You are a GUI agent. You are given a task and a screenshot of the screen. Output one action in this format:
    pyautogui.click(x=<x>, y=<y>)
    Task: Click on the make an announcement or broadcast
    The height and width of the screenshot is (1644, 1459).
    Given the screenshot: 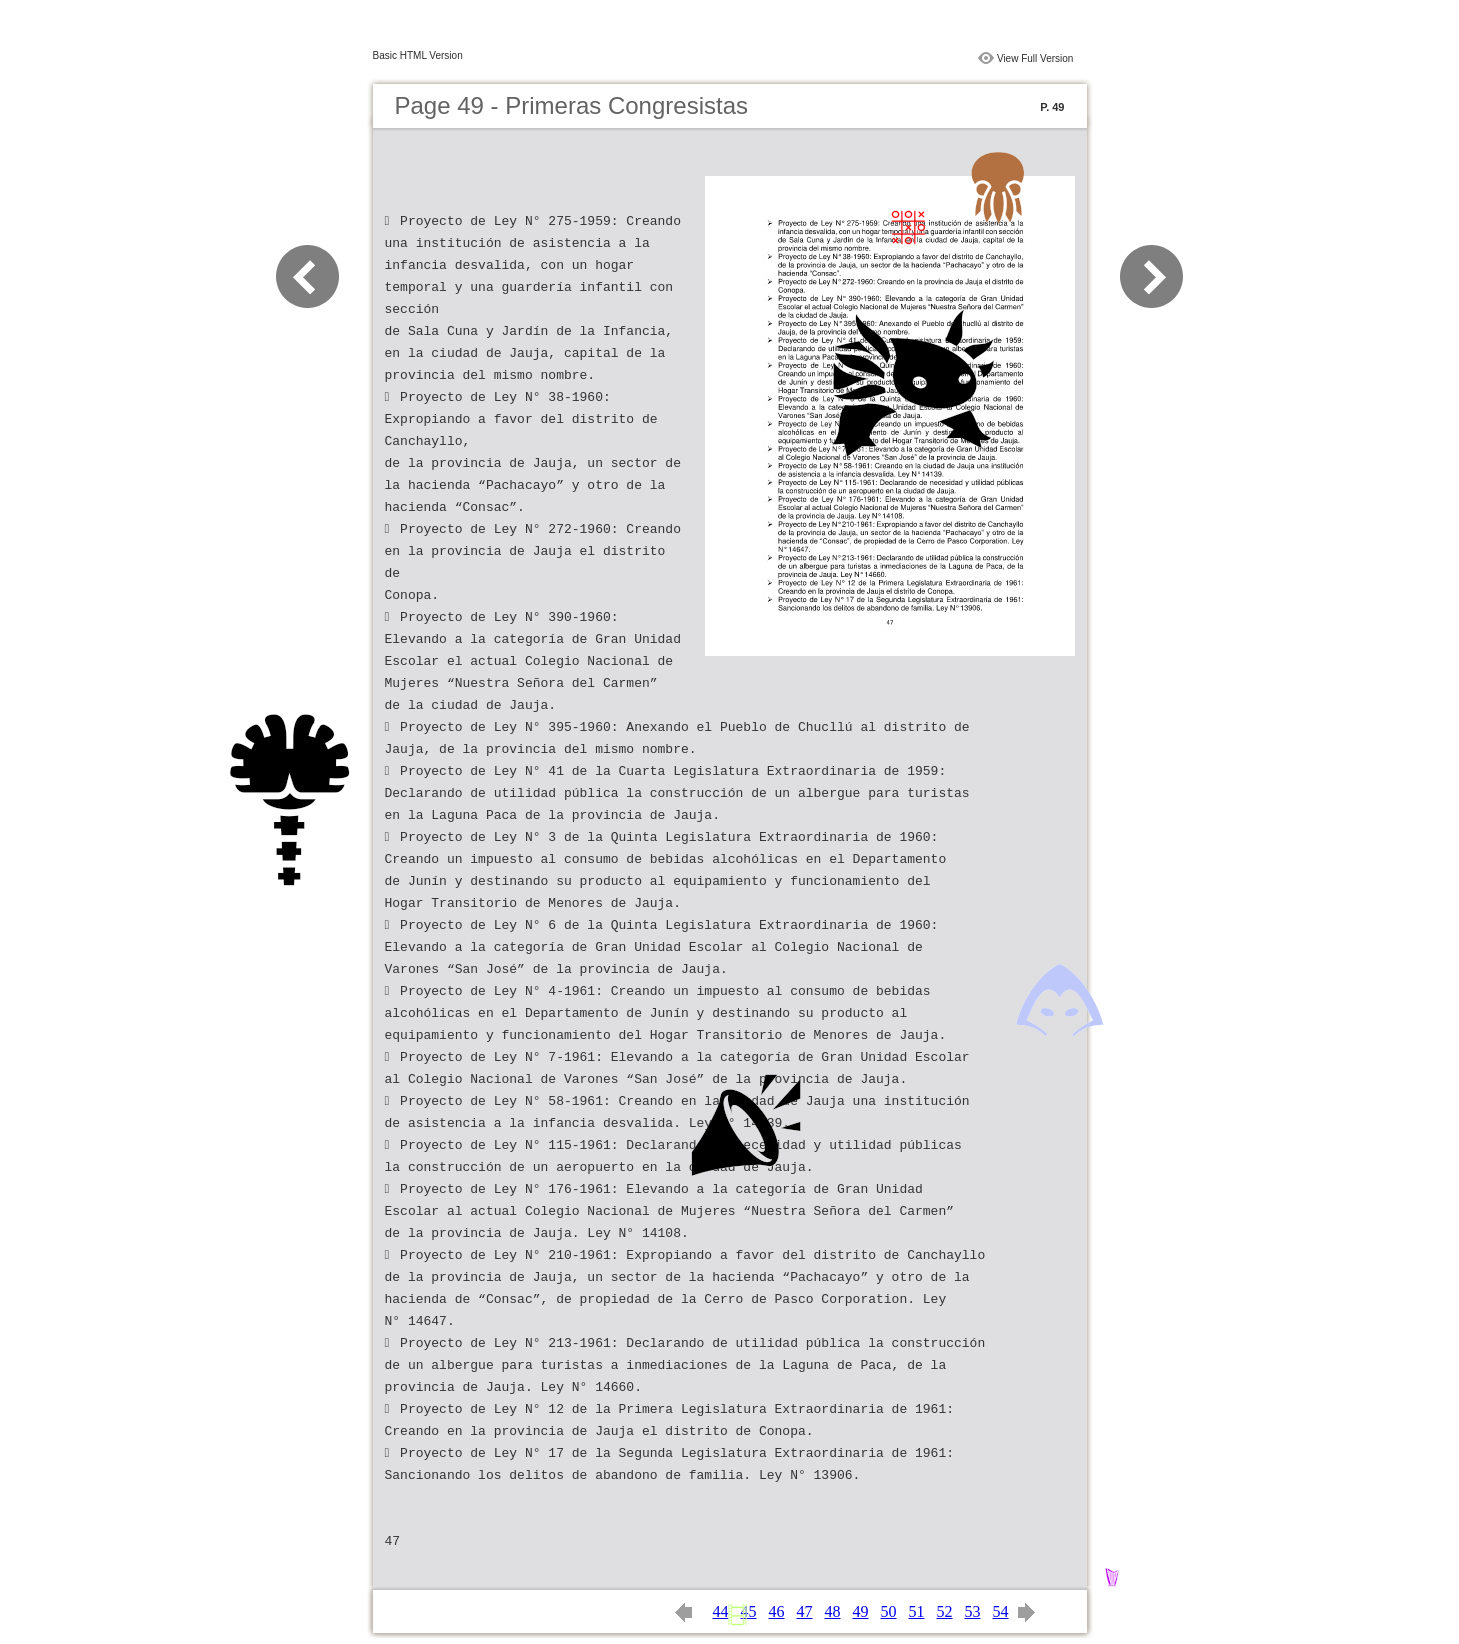 What is the action you would take?
    pyautogui.click(x=746, y=1130)
    